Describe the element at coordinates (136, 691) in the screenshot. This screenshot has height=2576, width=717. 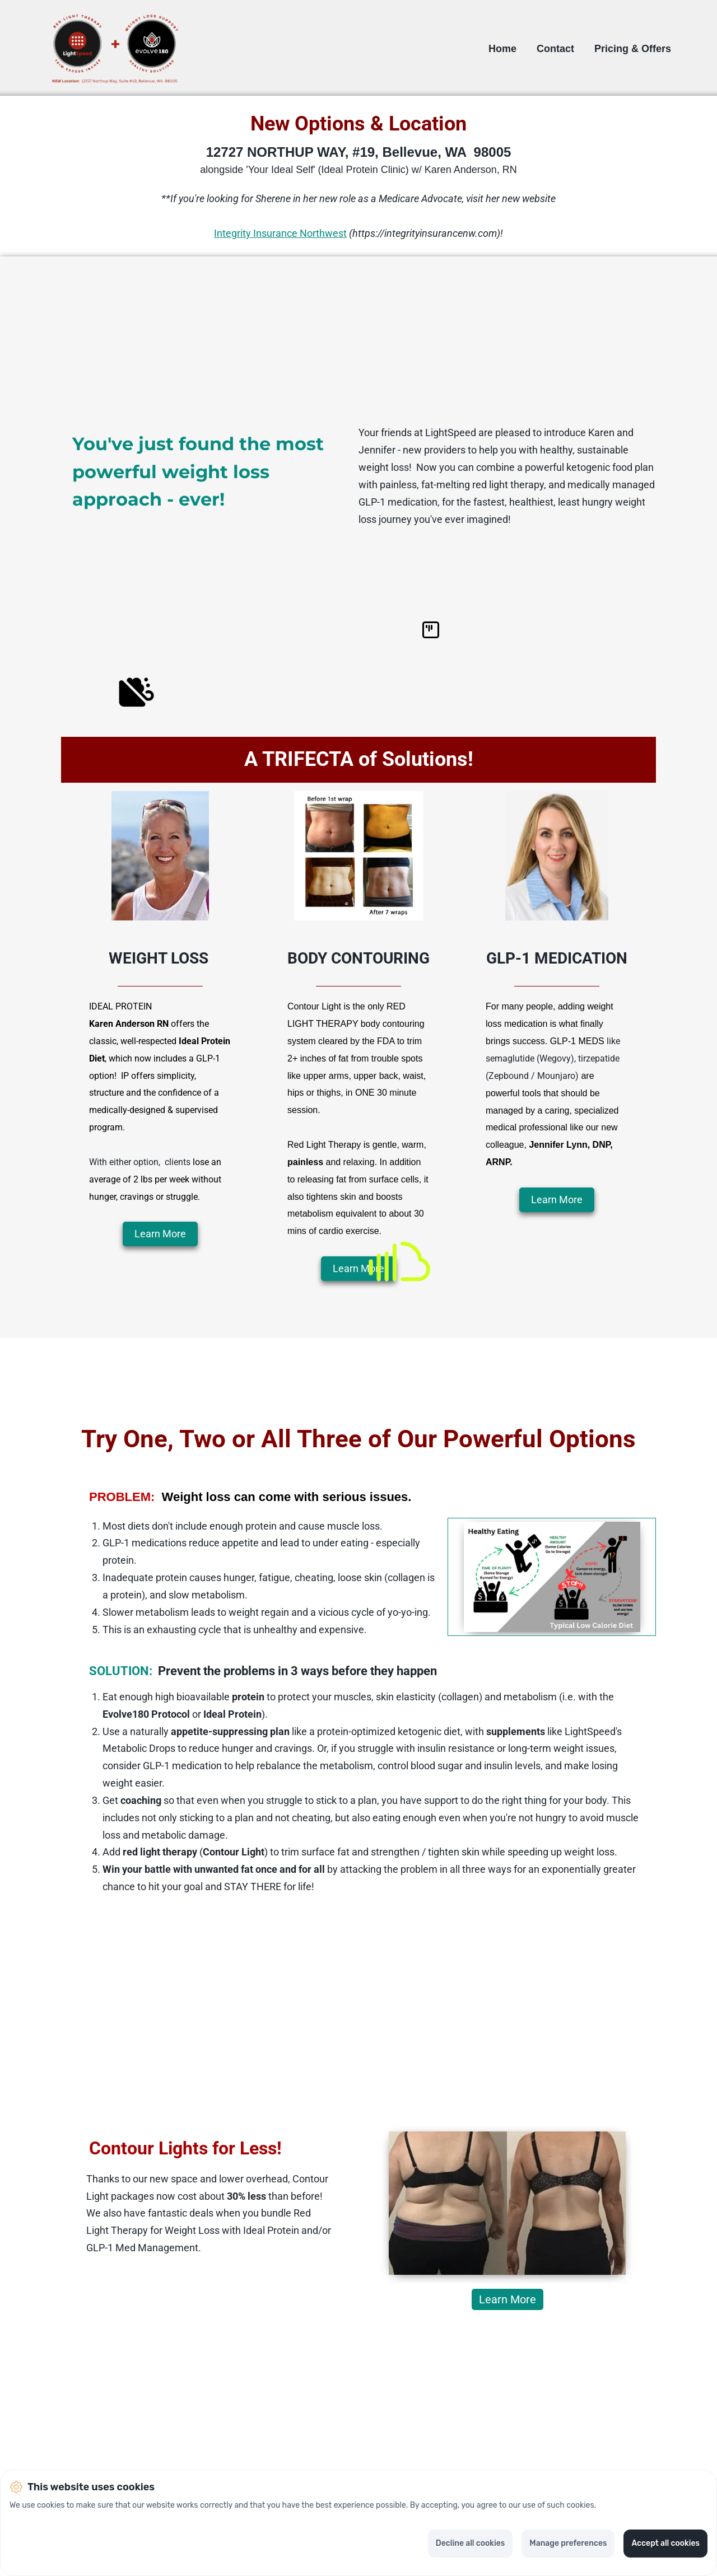
I see `indicates avalanche warning or hazard` at that location.